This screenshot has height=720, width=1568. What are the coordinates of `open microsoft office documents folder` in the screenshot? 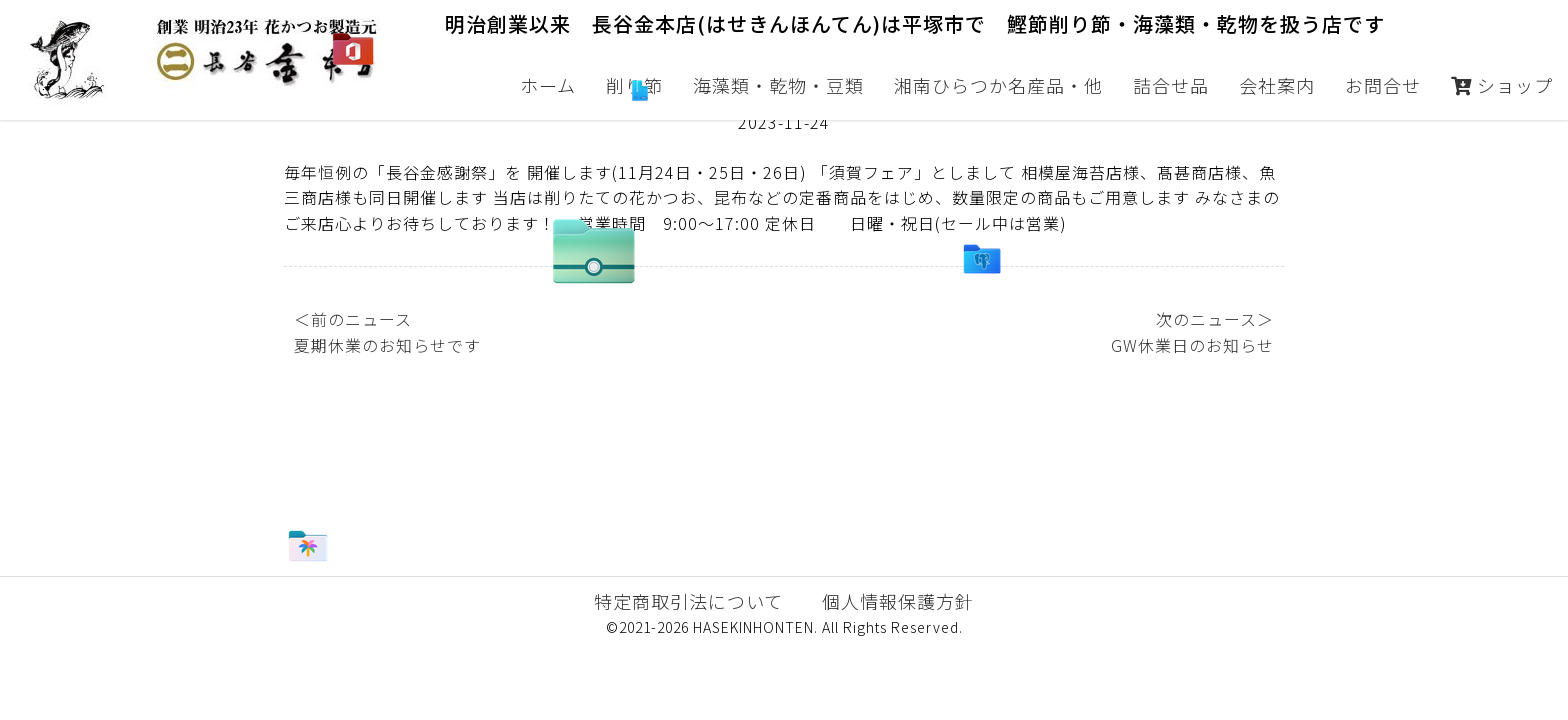 It's located at (353, 50).